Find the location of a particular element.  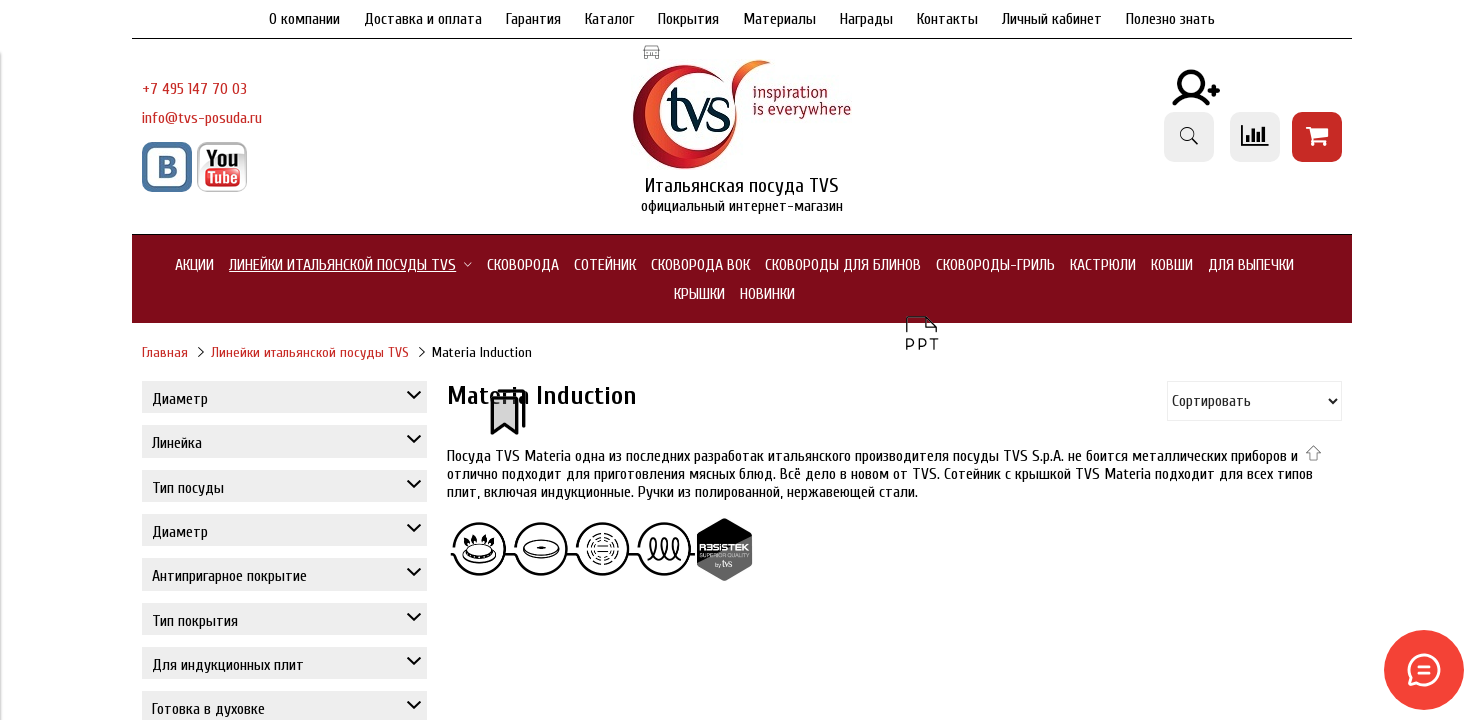

open a PowerPoint presentation file is located at coordinates (921, 334).